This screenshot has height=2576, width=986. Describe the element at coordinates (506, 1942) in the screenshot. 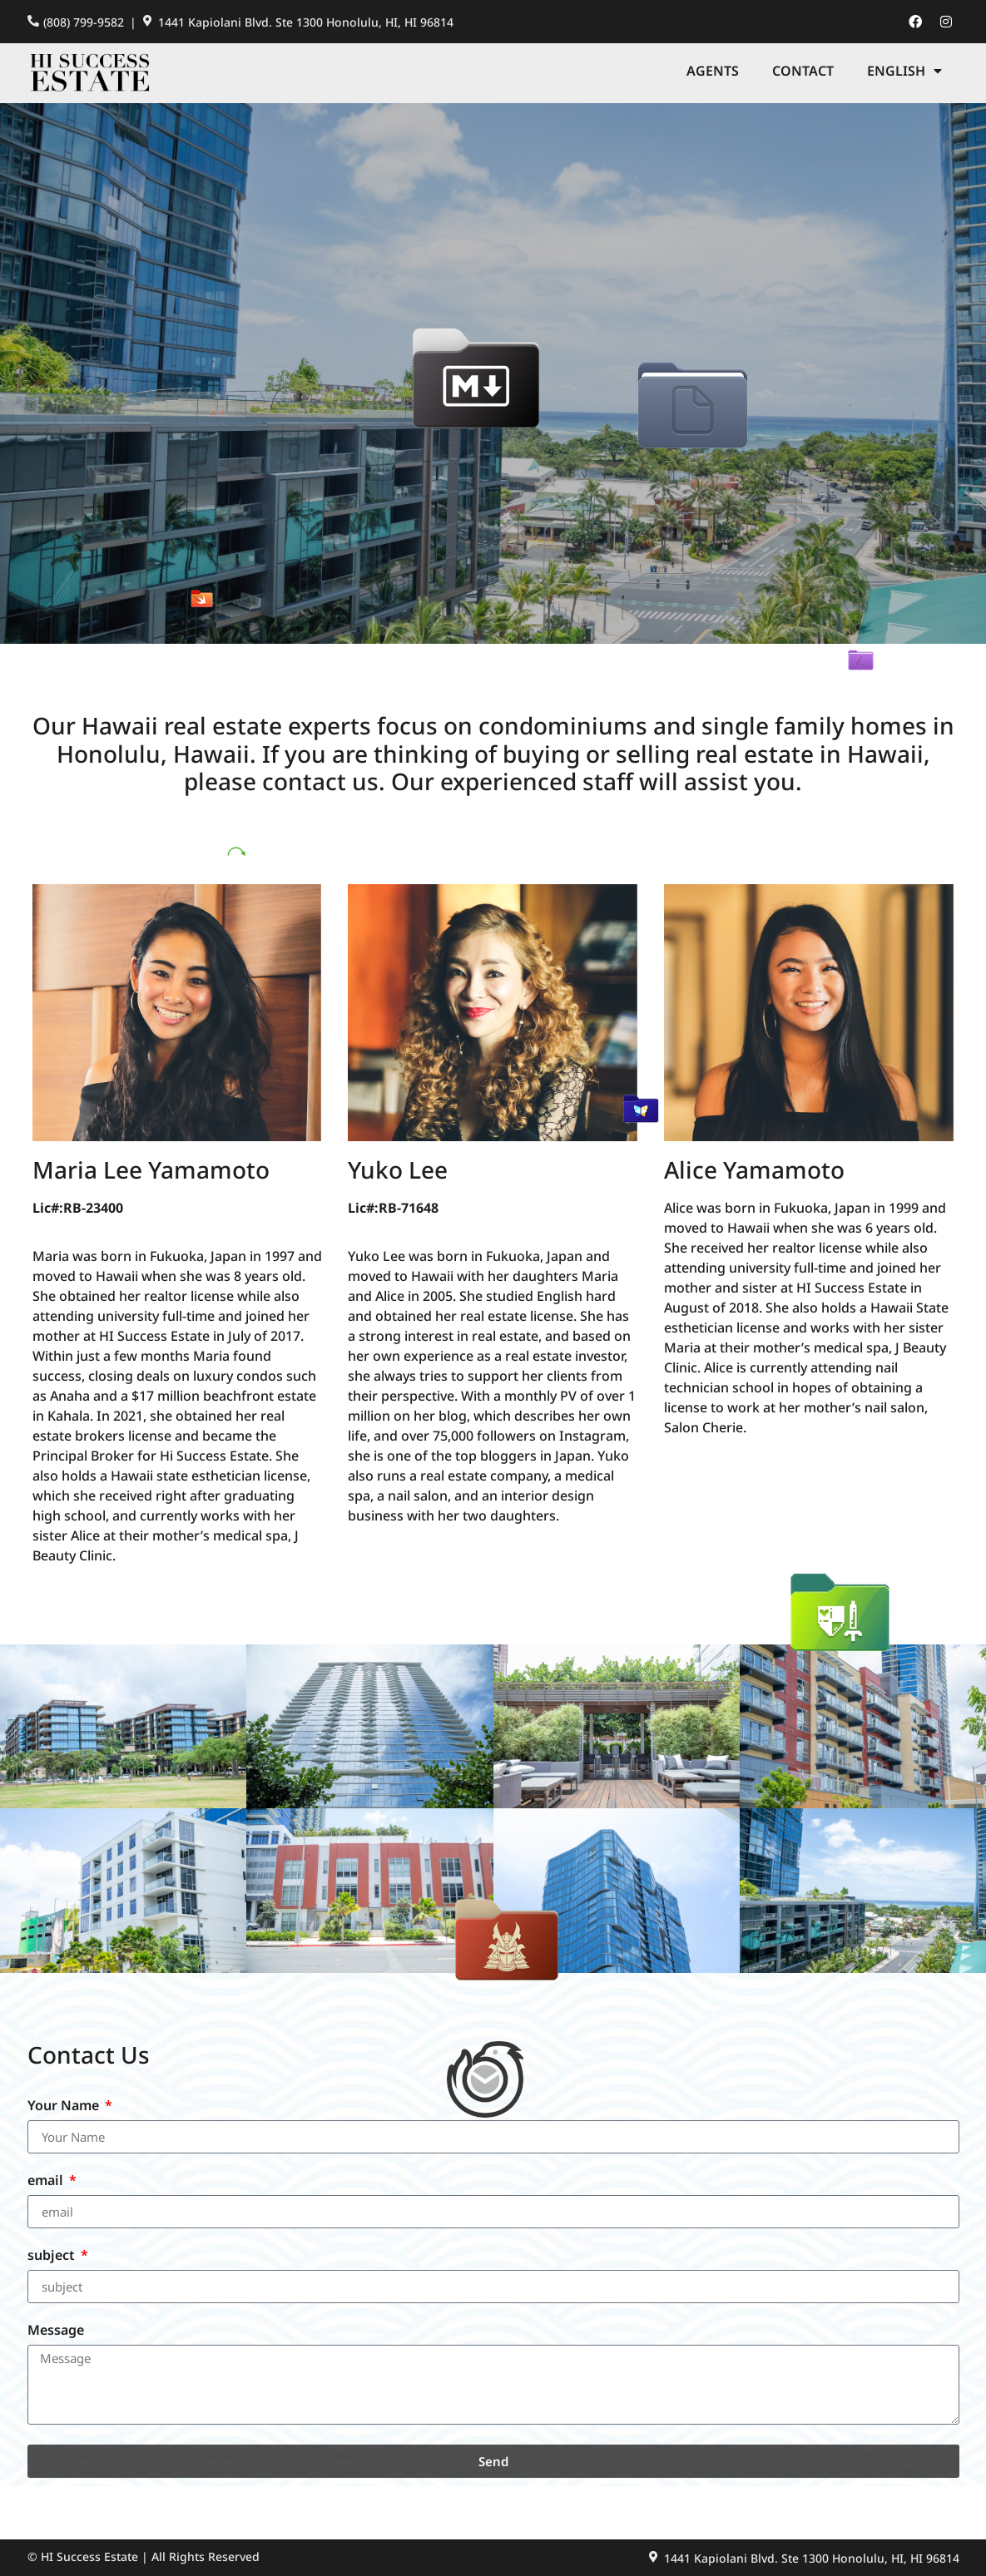

I see `folder for storing historical Japanese or shogun-themed content` at that location.